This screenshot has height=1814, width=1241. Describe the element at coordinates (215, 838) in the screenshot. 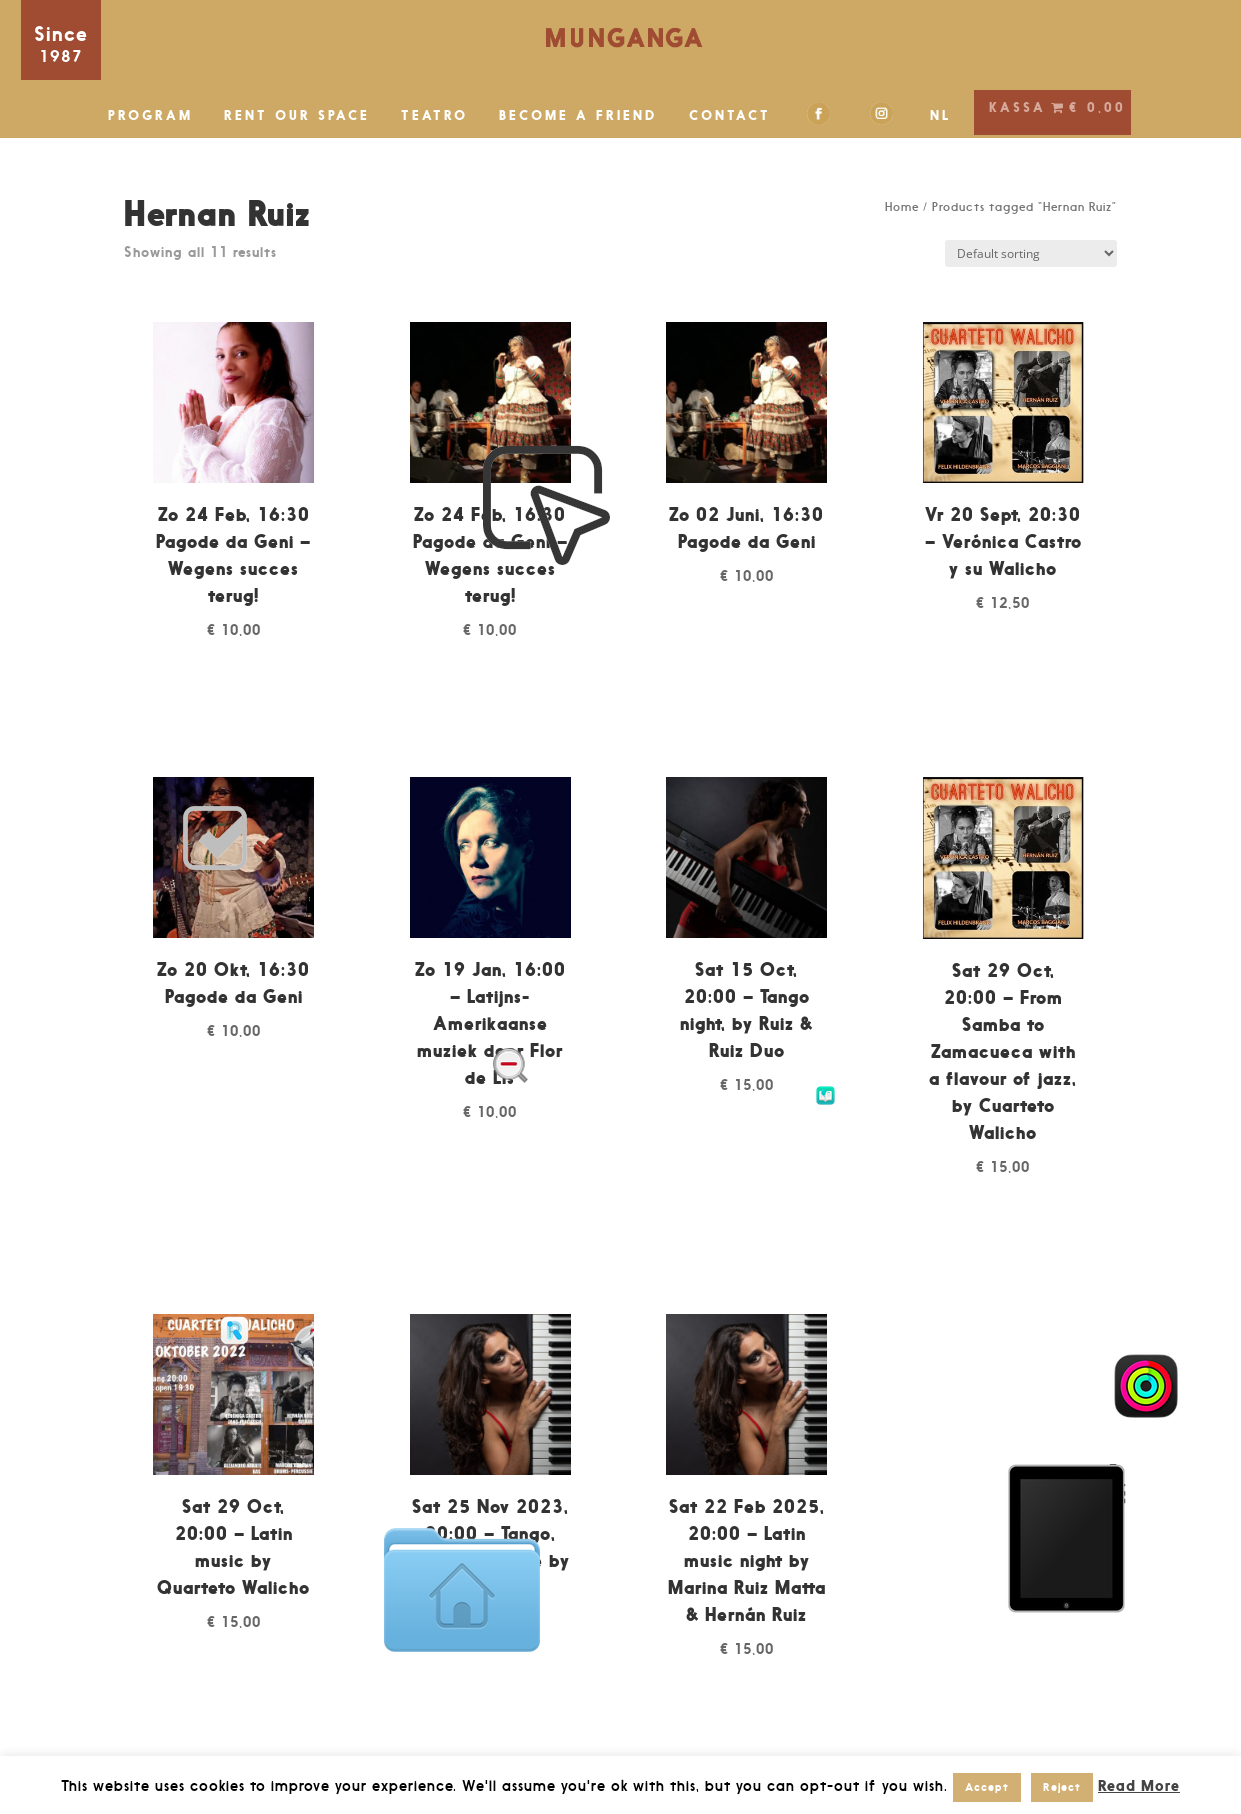

I see `indicates a selected or enabled option` at that location.